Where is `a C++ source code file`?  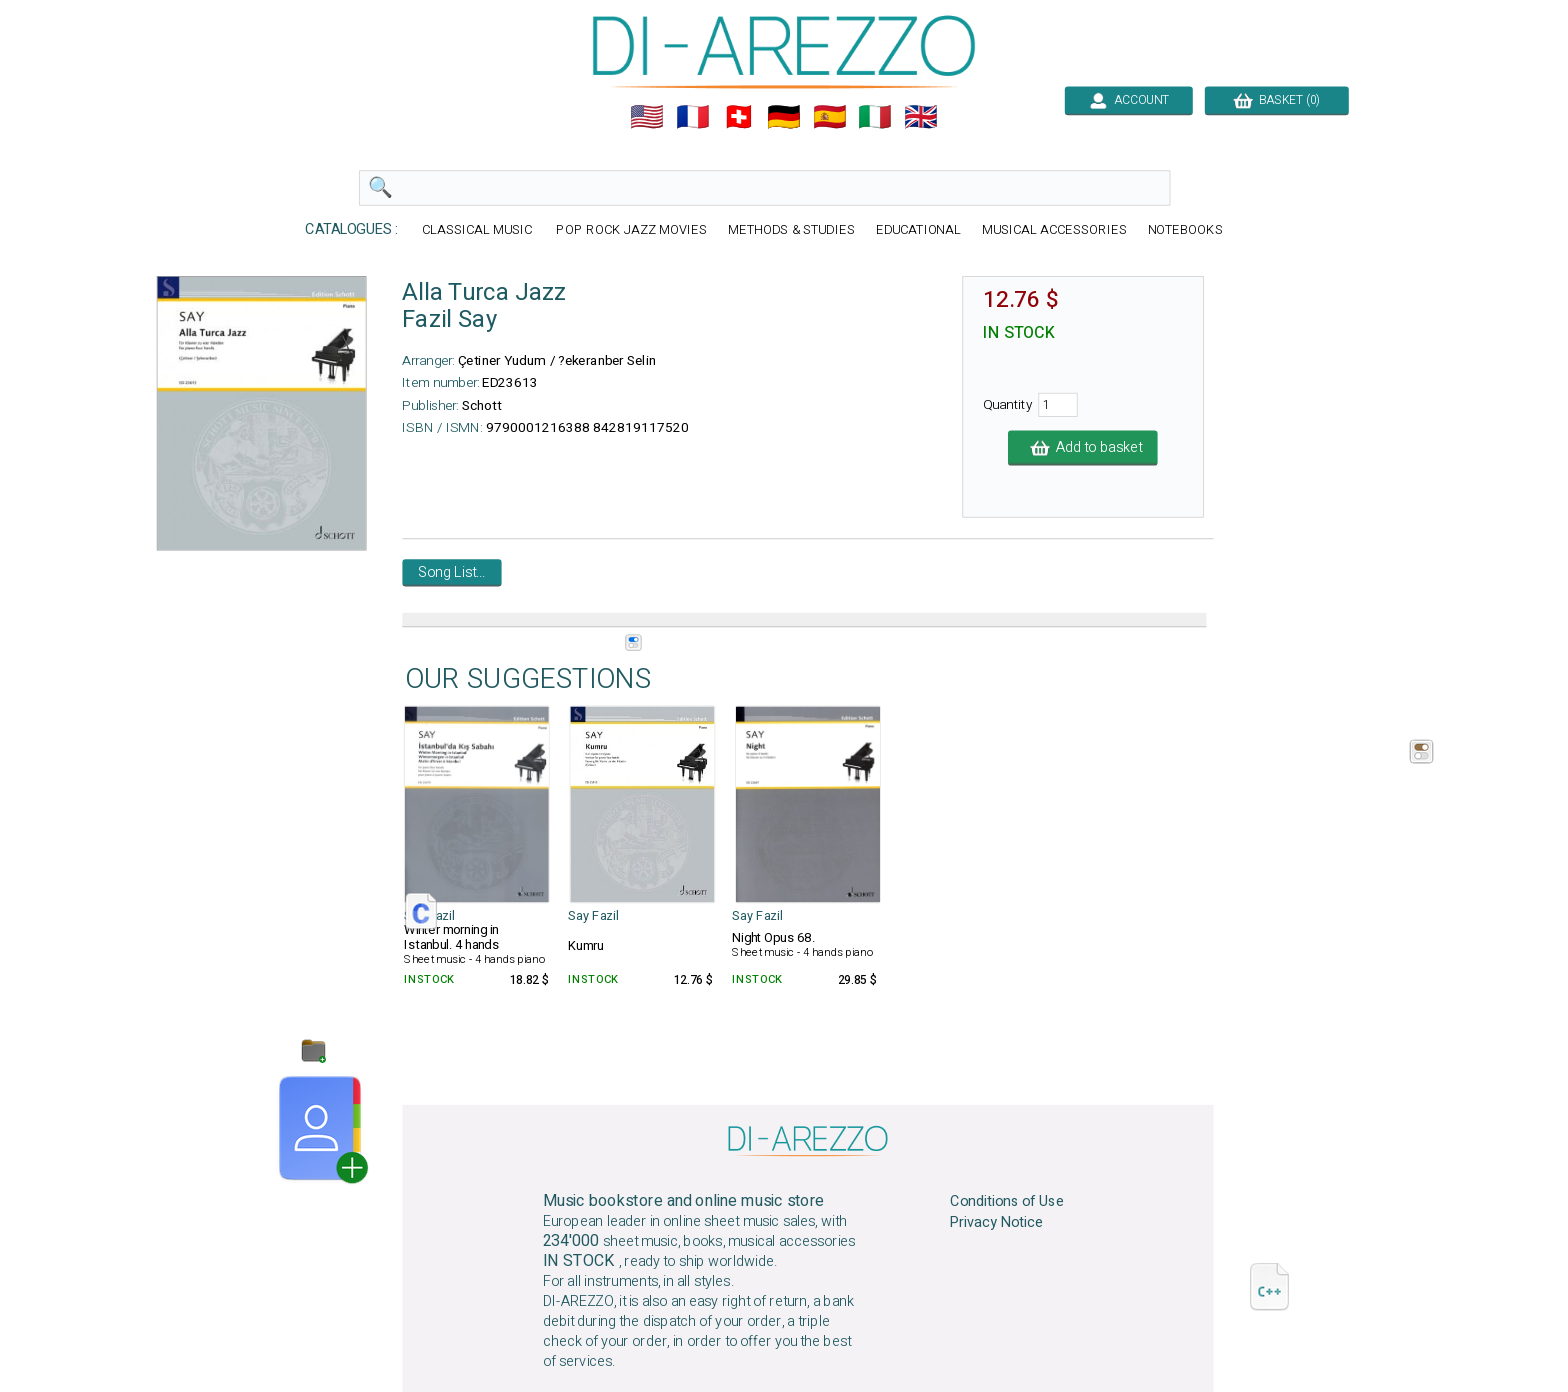 a C++ source code file is located at coordinates (1269, 1286).